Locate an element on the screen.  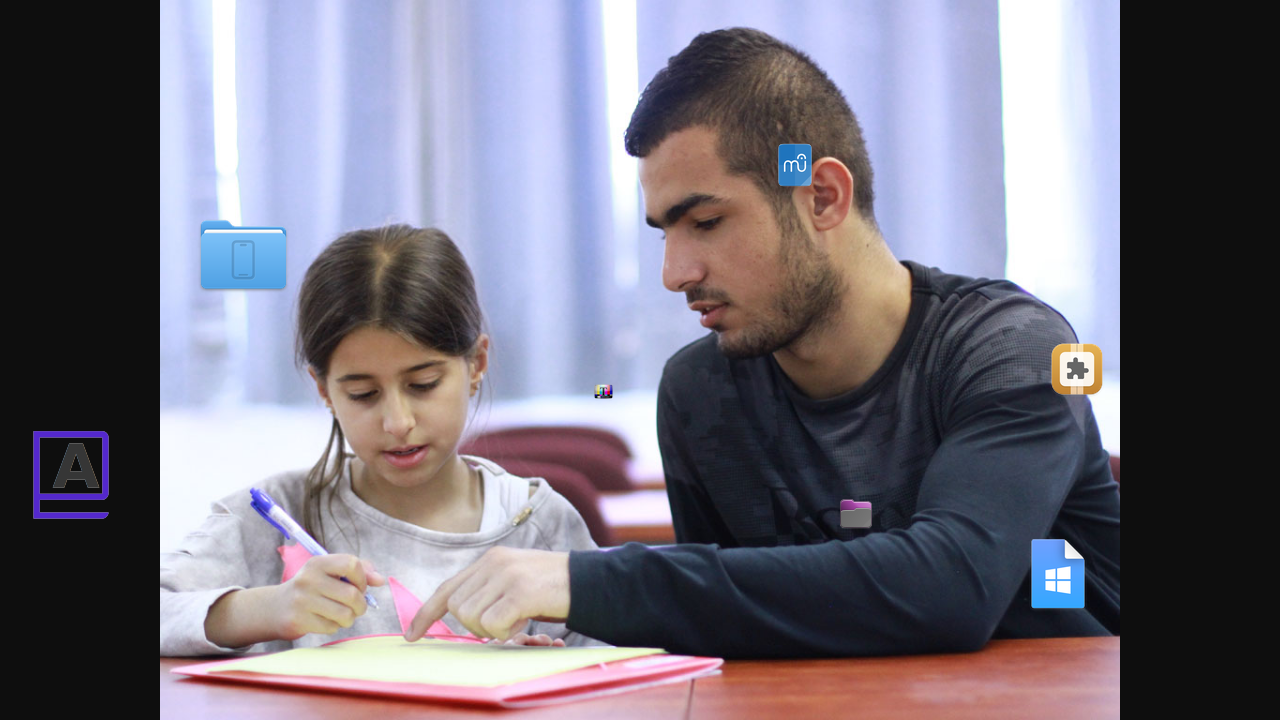
open the dictionary app is located at coordinates (71, 475).